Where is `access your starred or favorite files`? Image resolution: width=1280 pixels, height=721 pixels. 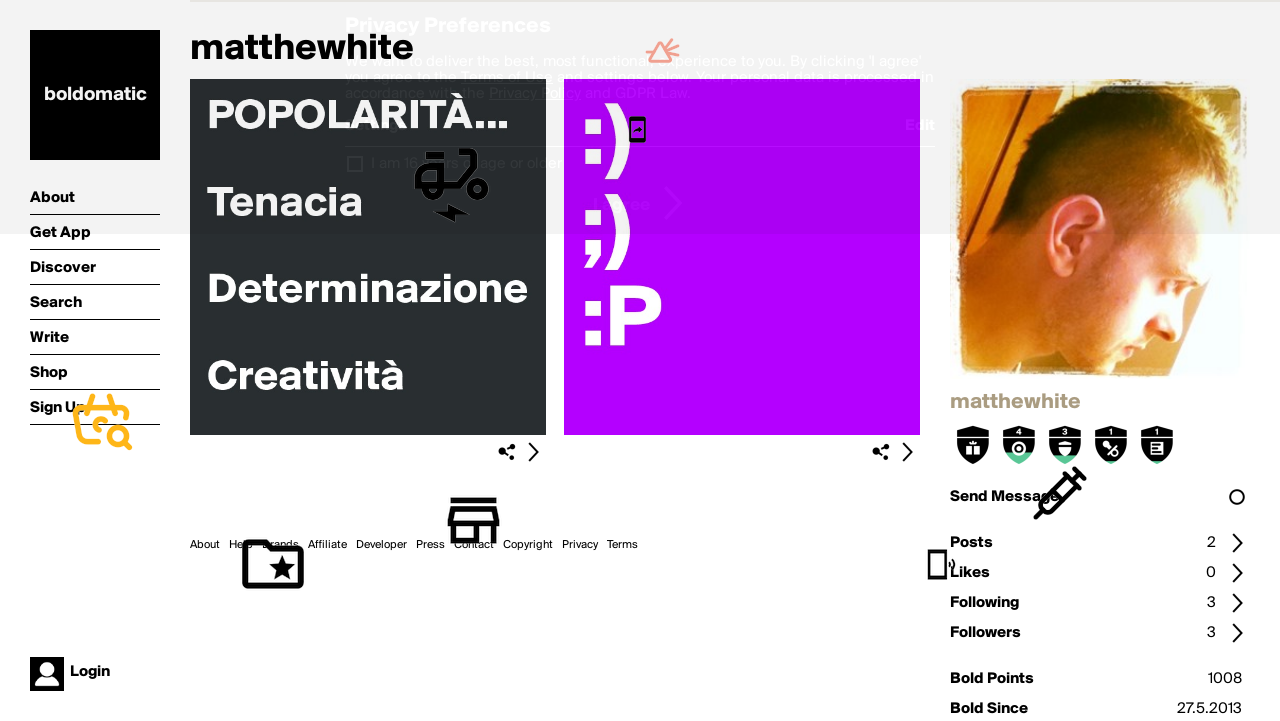
access your starred or favorite files is located at coordinates (273, 564).